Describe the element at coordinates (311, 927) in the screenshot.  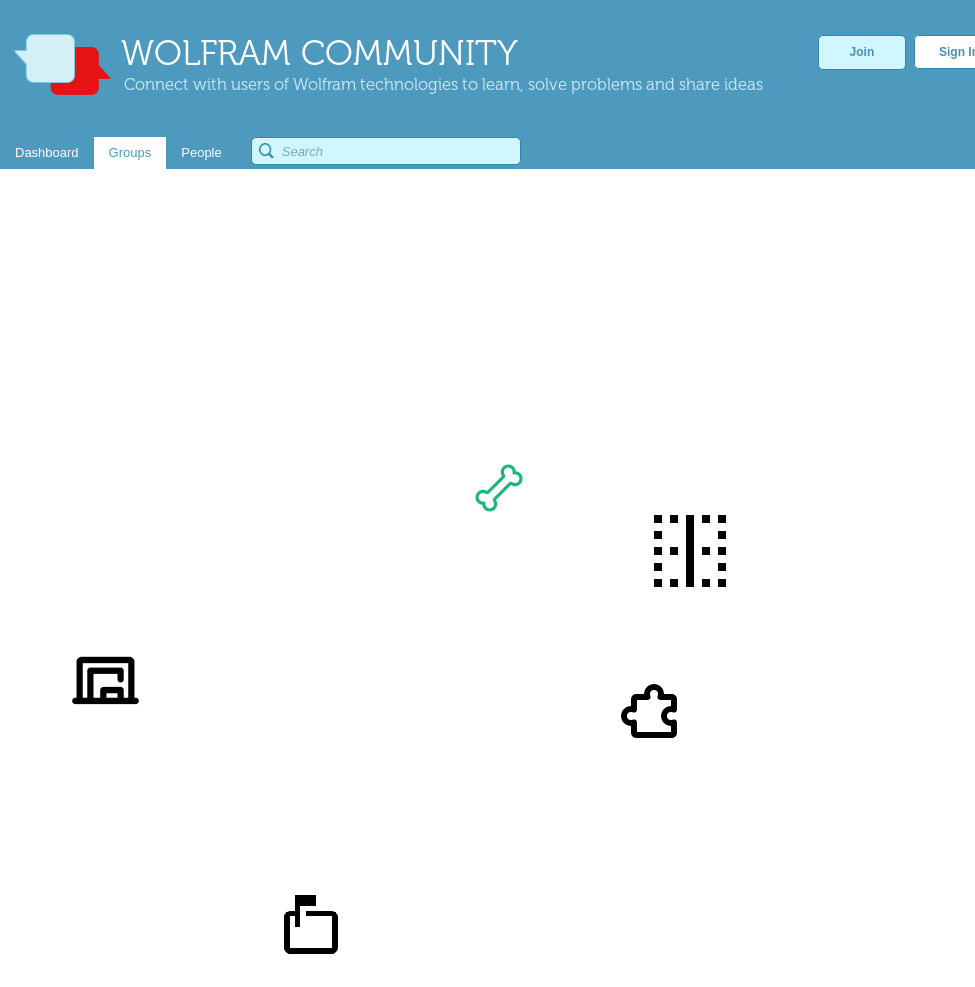
I see `indicates unread mail in your mailbox` at that location.